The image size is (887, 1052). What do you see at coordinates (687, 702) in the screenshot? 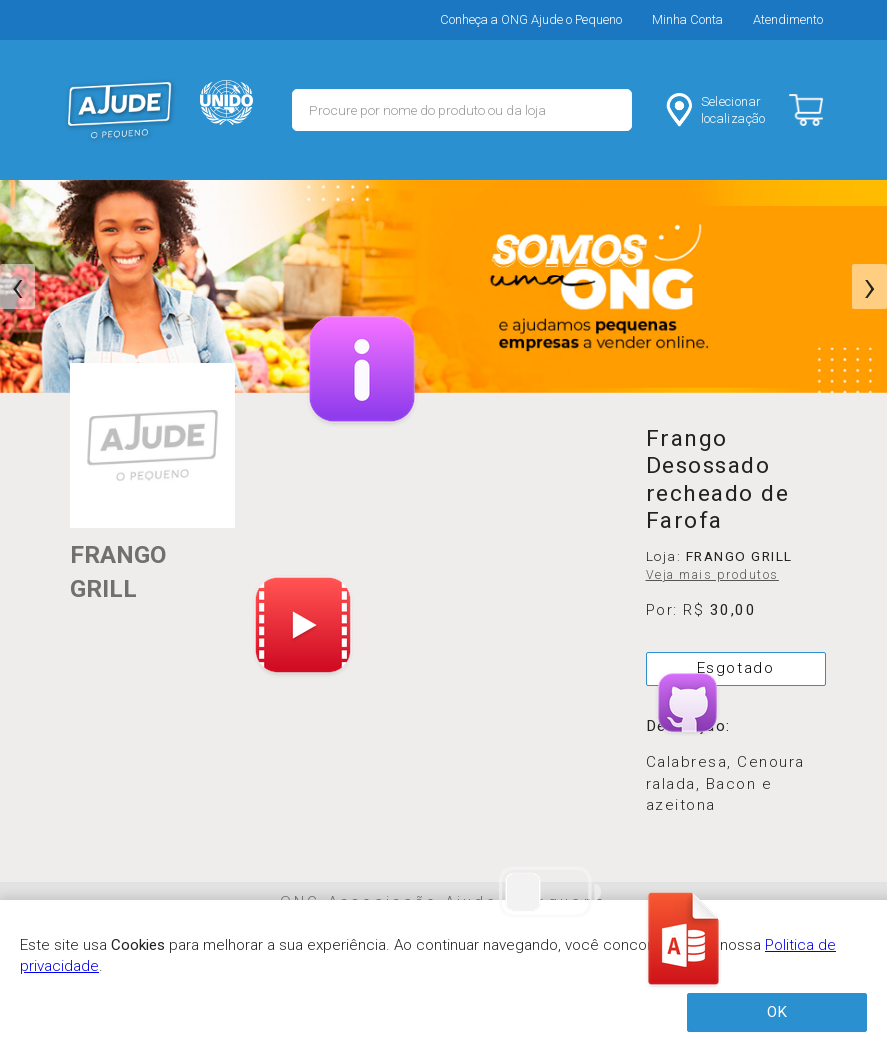
I see `open GitHub Desktop app` at bounding box center [687, 702].